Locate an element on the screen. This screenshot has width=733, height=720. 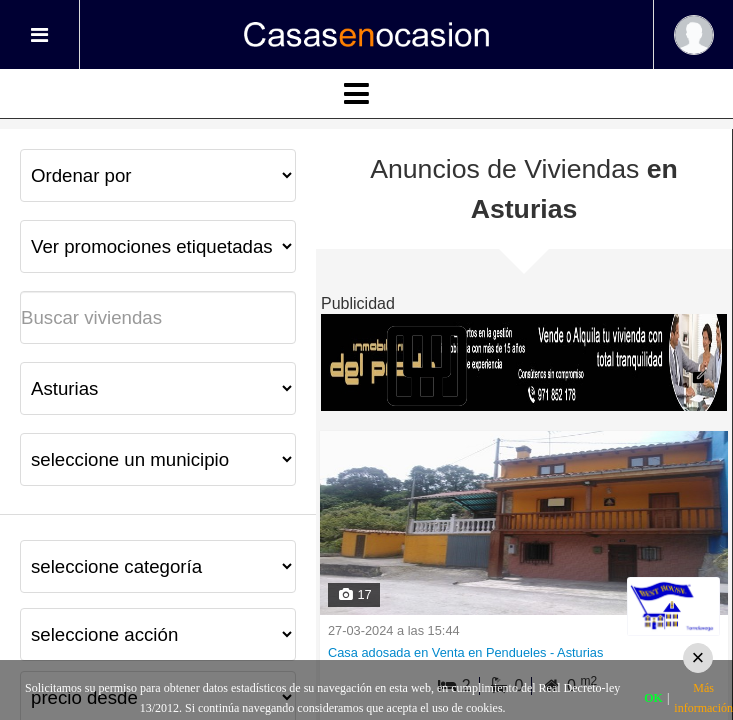
open music or piano app is located at coordinates (427, 366).